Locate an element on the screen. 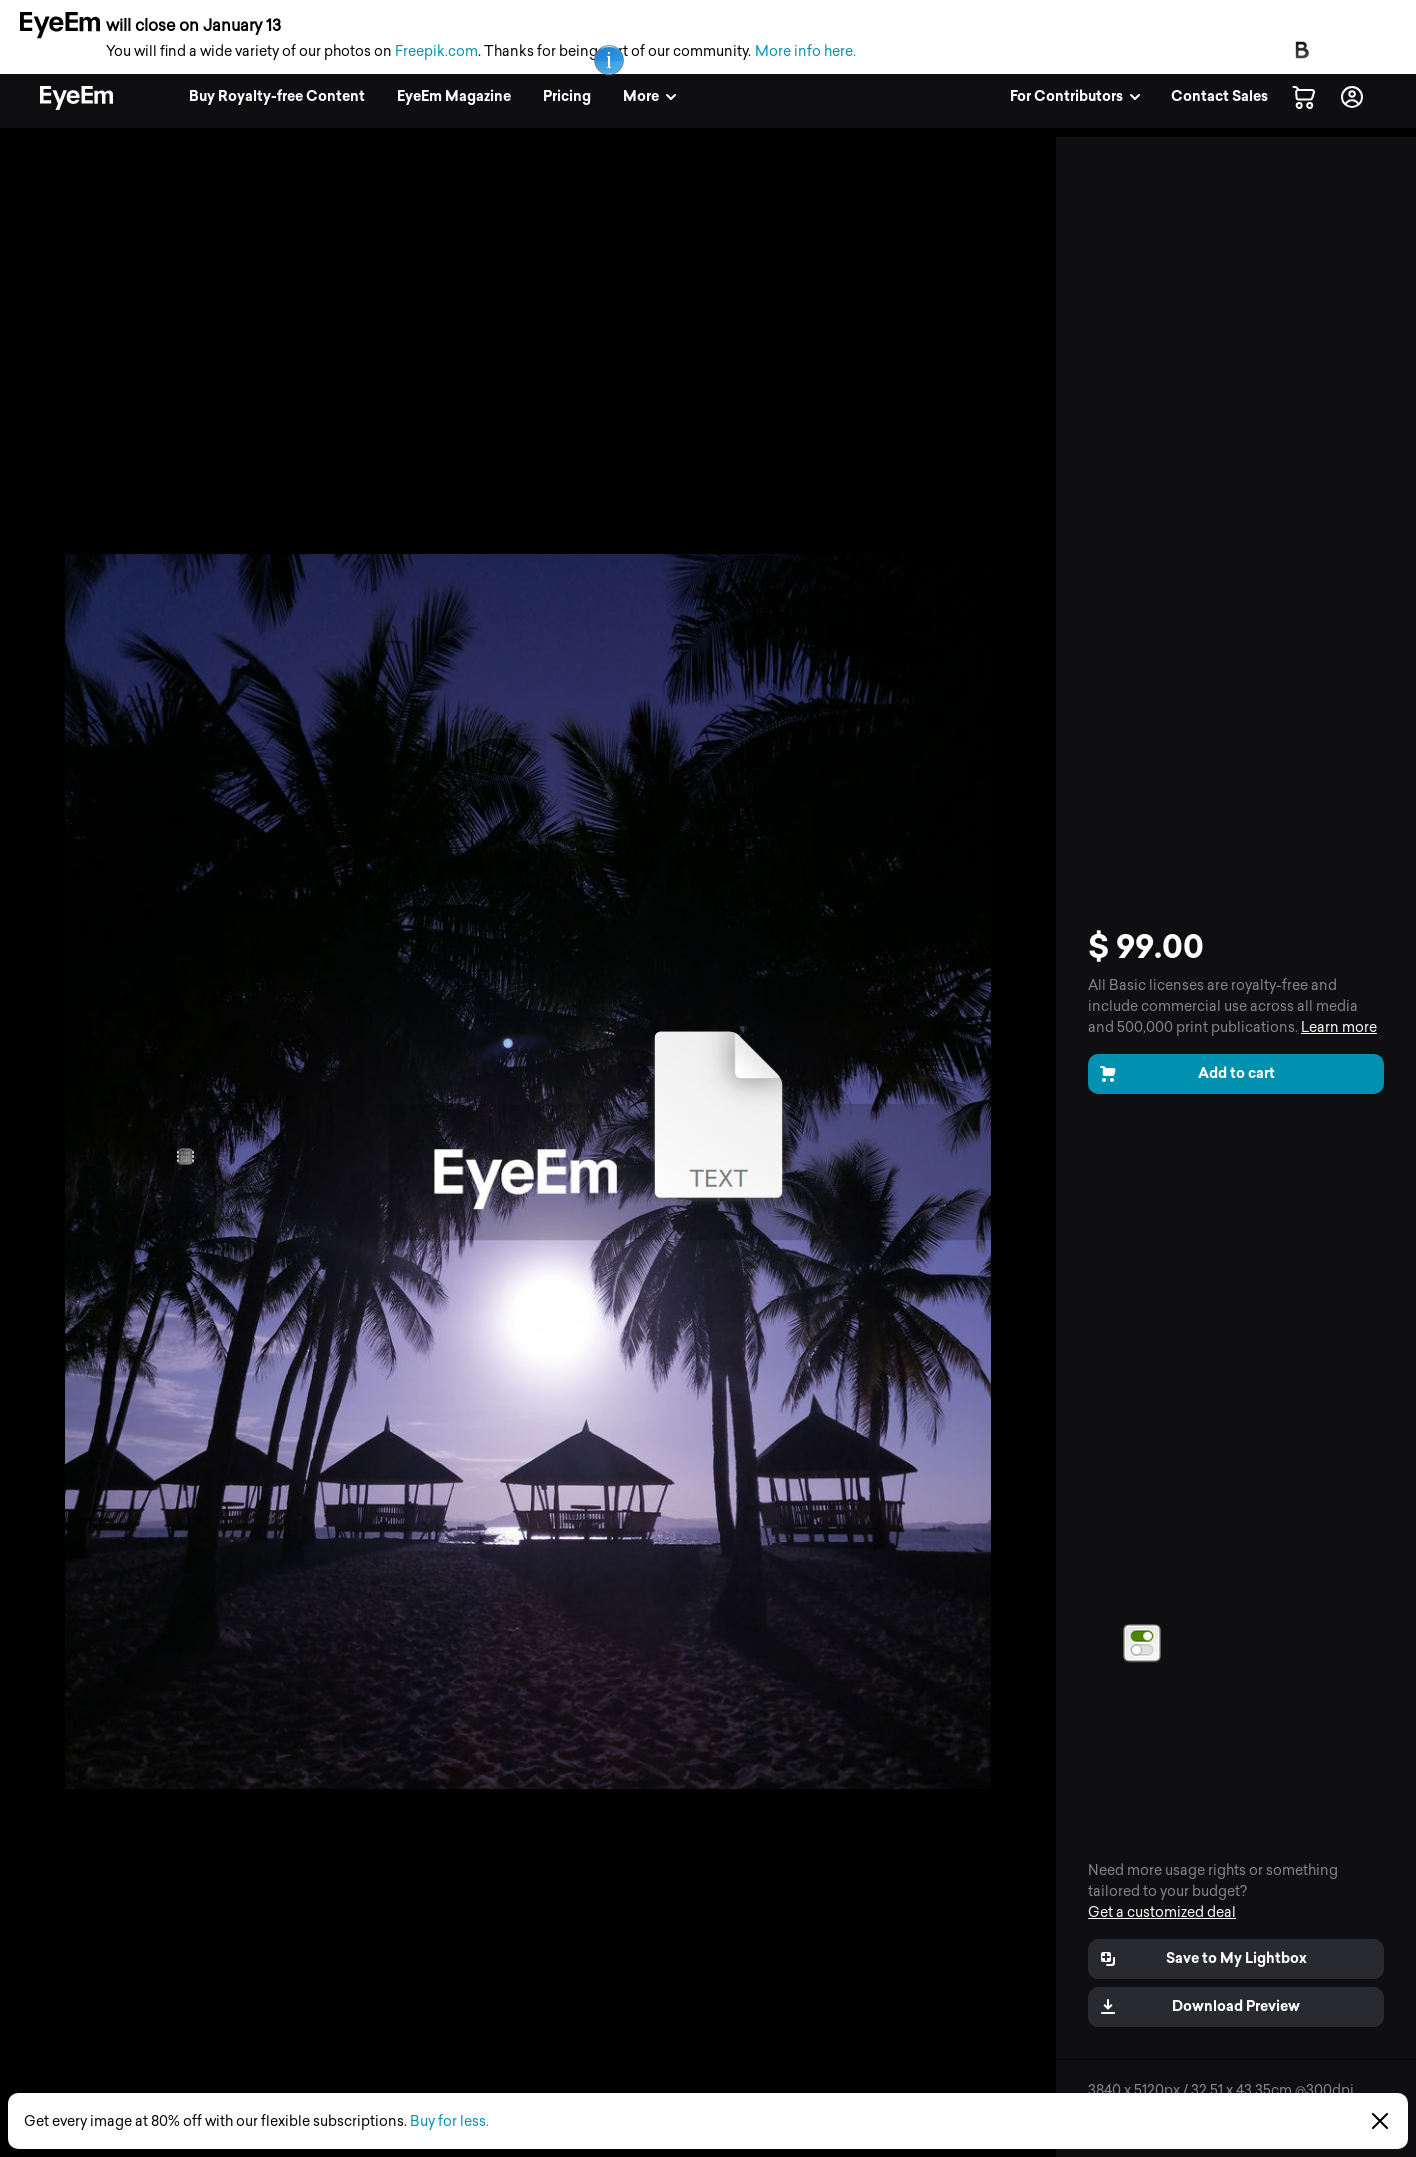 This screenshot has height=2157, width=1416. access help or about information is located at coordinates (609, 60).